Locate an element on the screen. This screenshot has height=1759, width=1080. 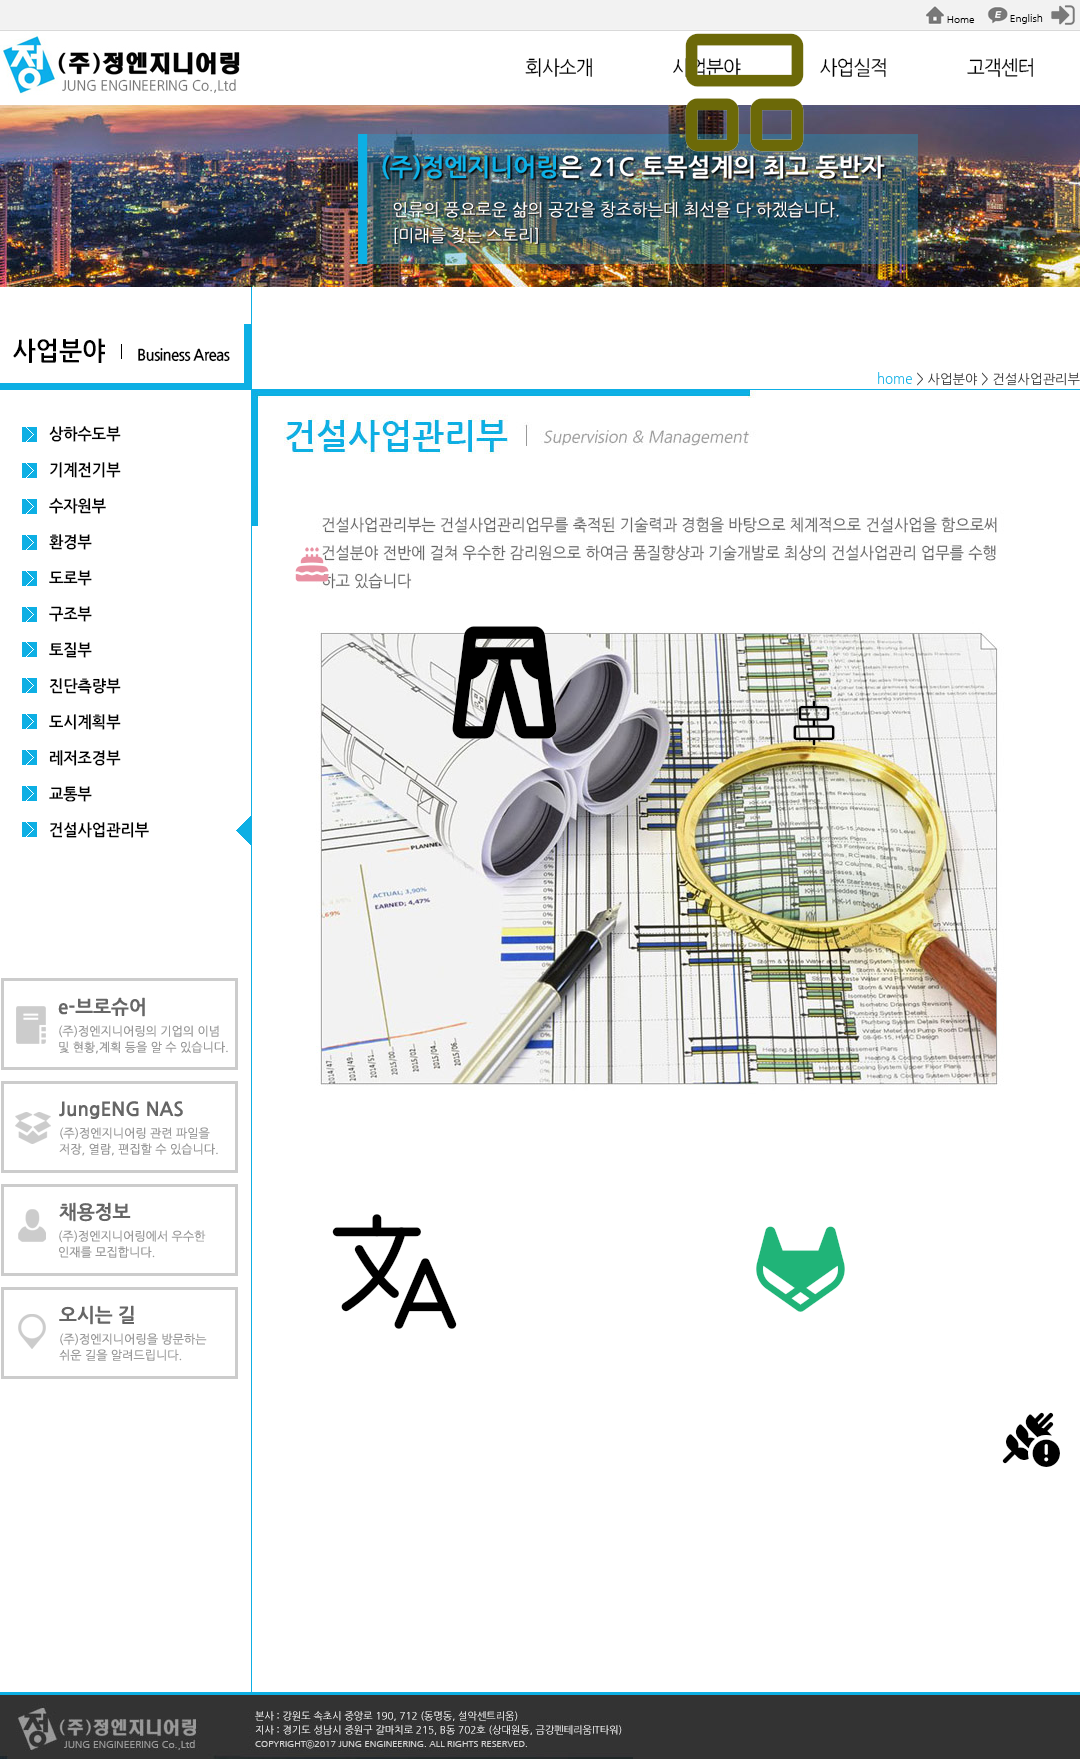
indicates a crop or grain alert is located at coordinates (1029, 1436).